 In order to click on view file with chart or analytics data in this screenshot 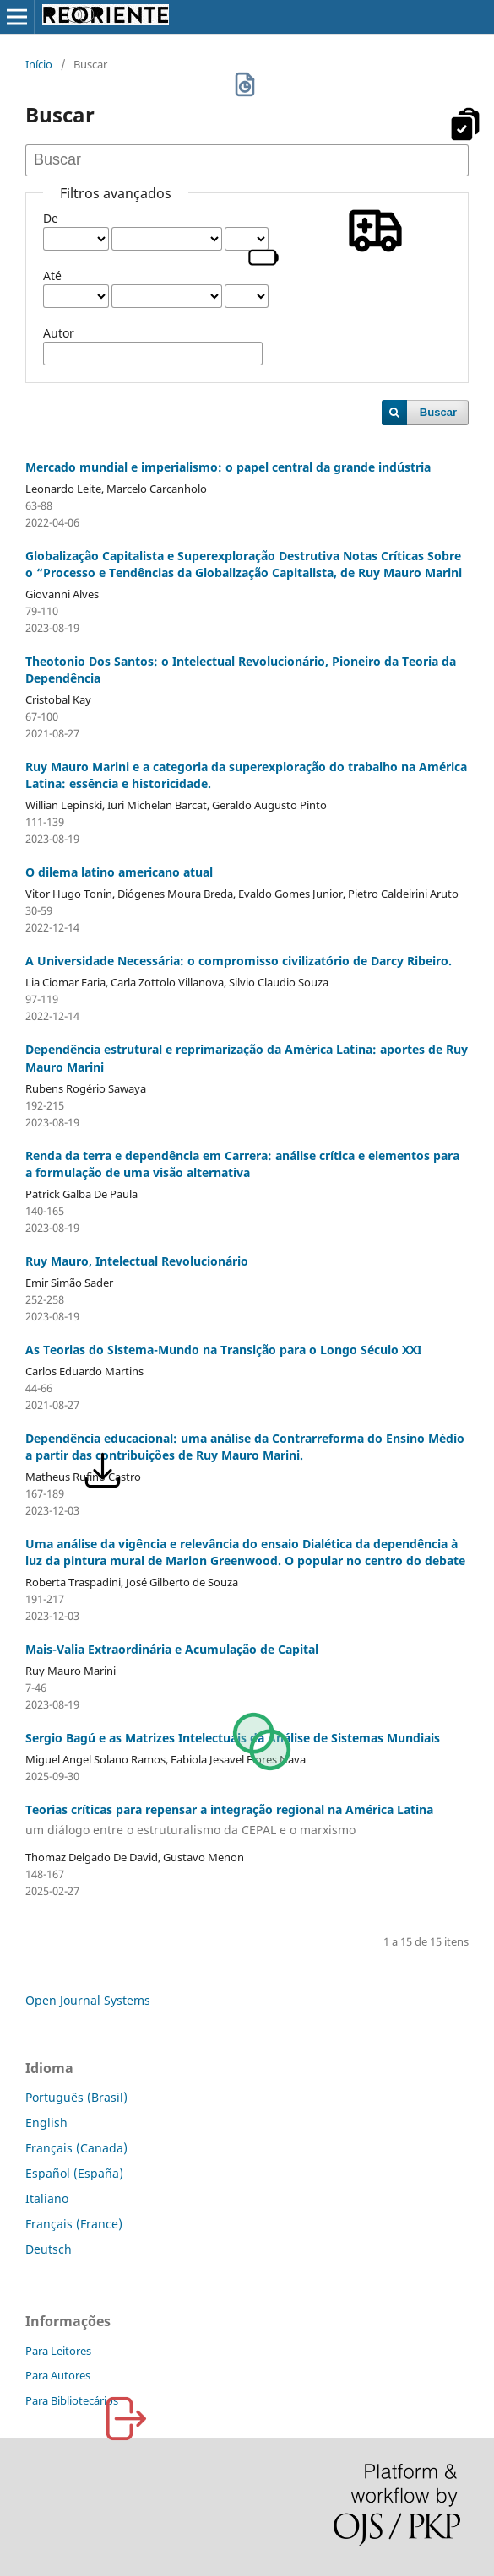, I will do `click(245, 84)`.